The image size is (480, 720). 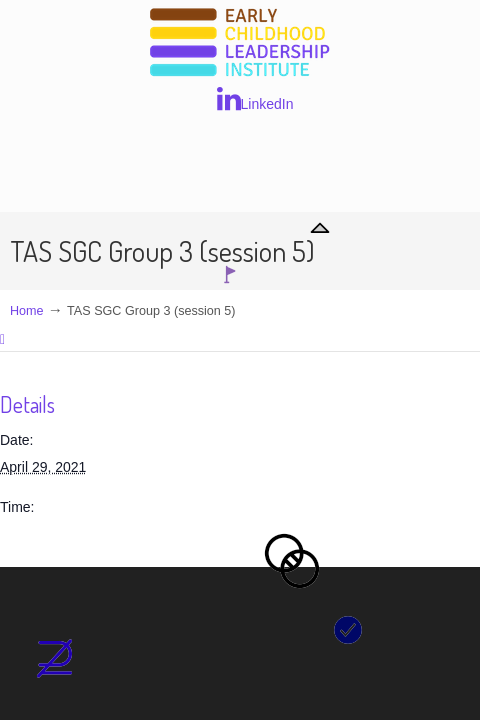 What do you see at coordinates (320, 233) in the screenshot?
I see `scroll up or move content upward` at bounding box center [320, 233].